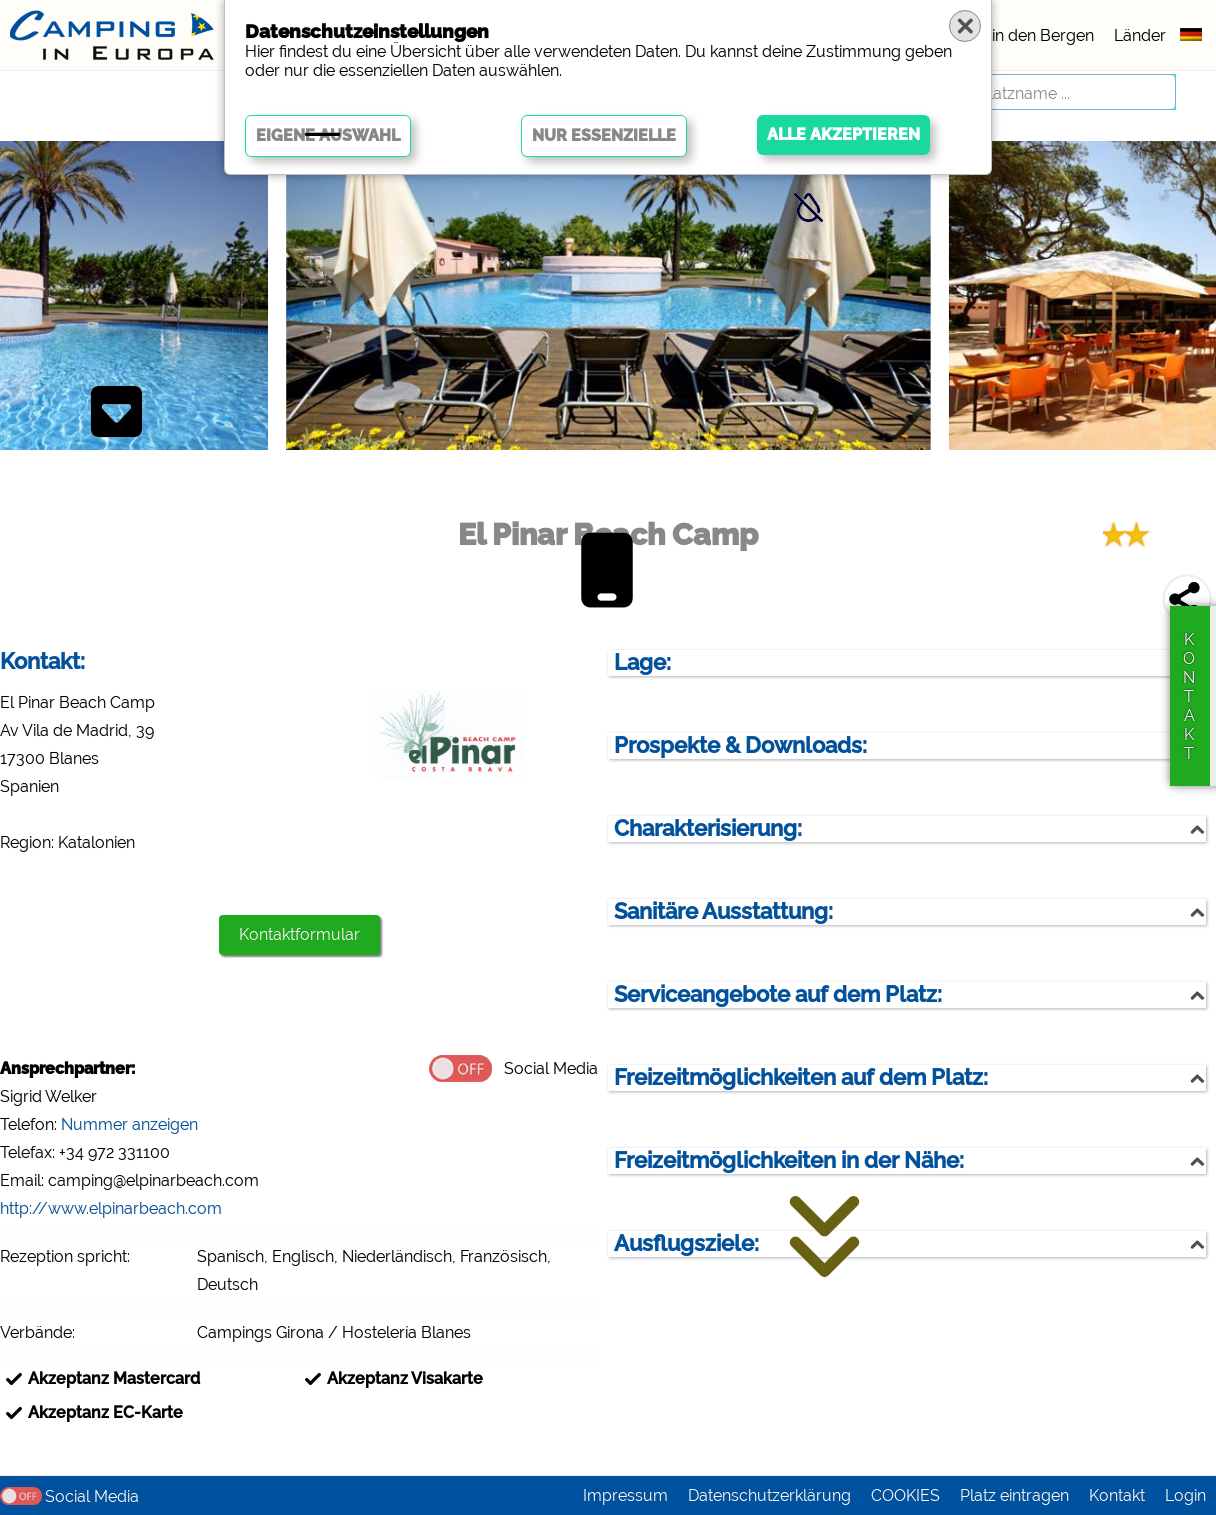 The image size is (1216, 1515). I want to click on minimize the current window, so click(322, 122).